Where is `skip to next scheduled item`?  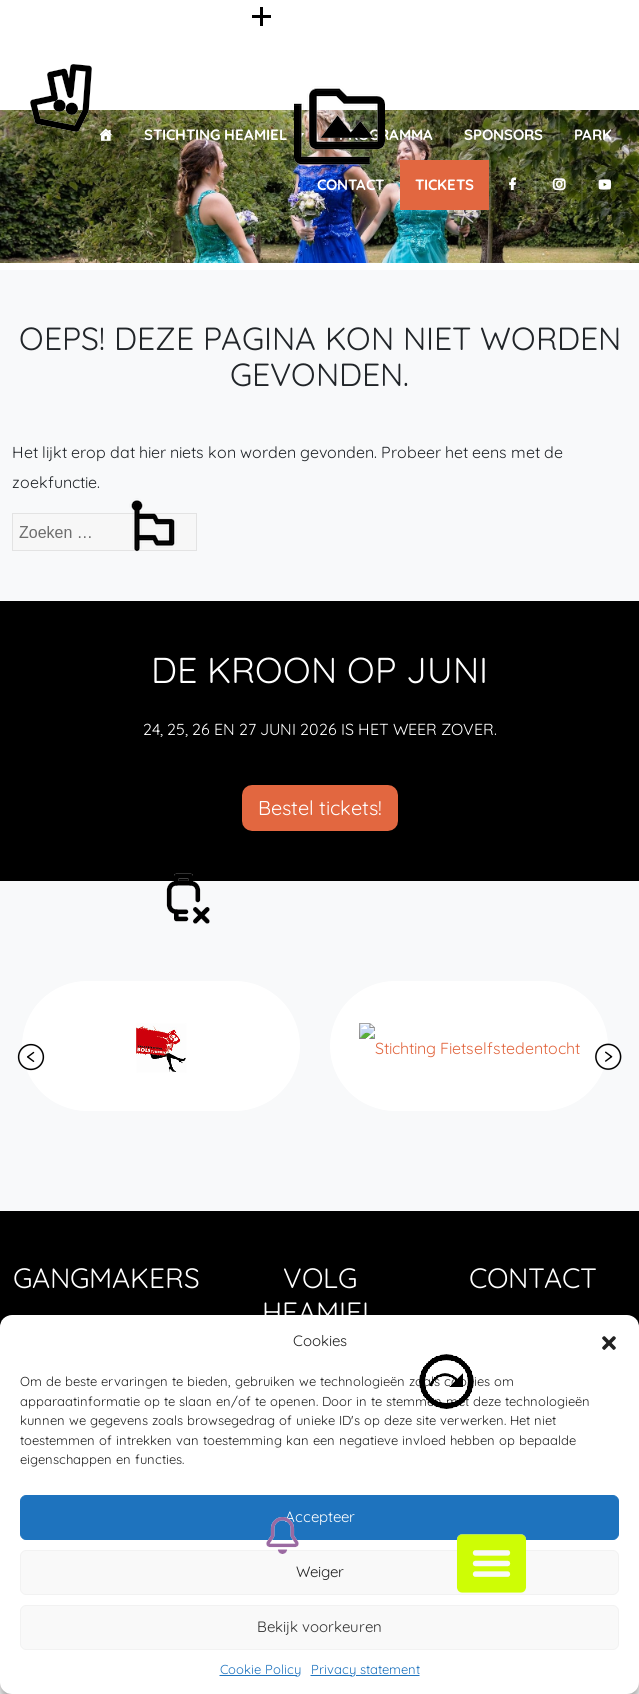 skip to next scheduled item is located at coordinates (446, 1381).